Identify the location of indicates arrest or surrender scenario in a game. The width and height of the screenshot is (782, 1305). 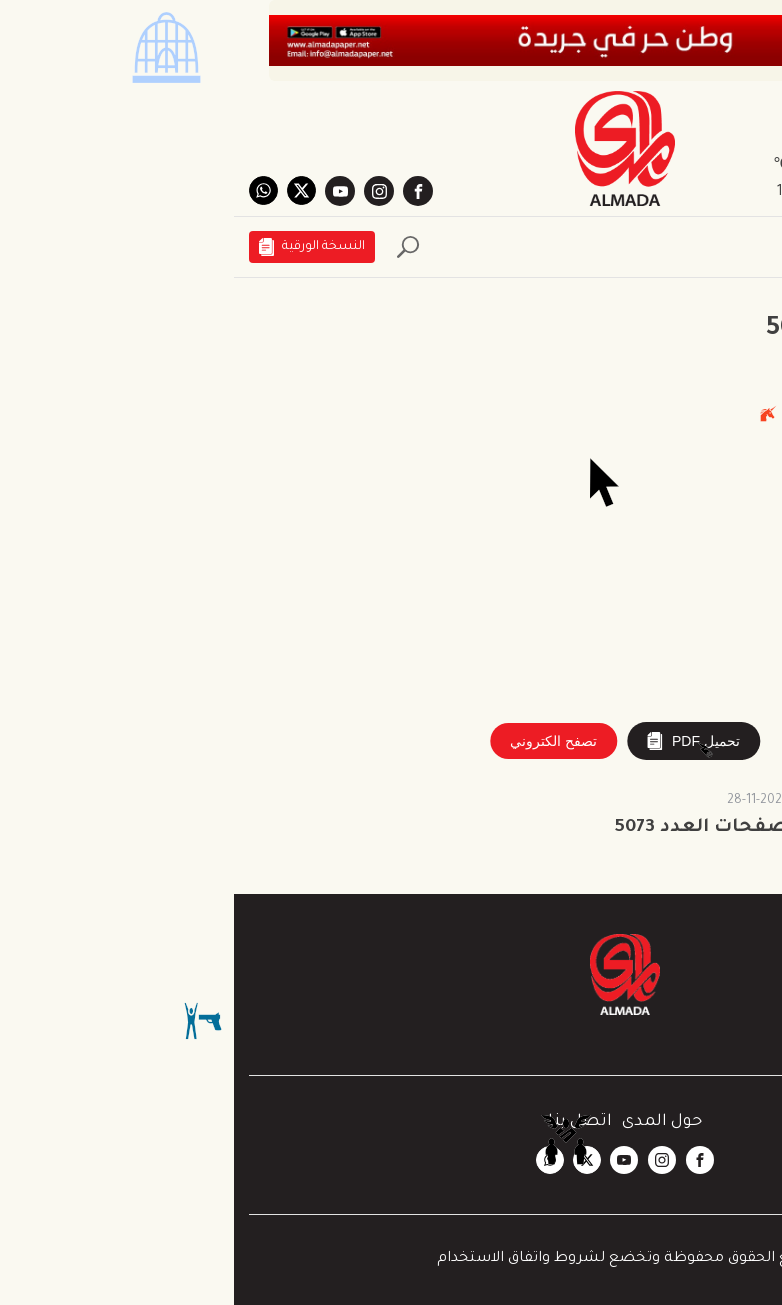
(203, 1021).